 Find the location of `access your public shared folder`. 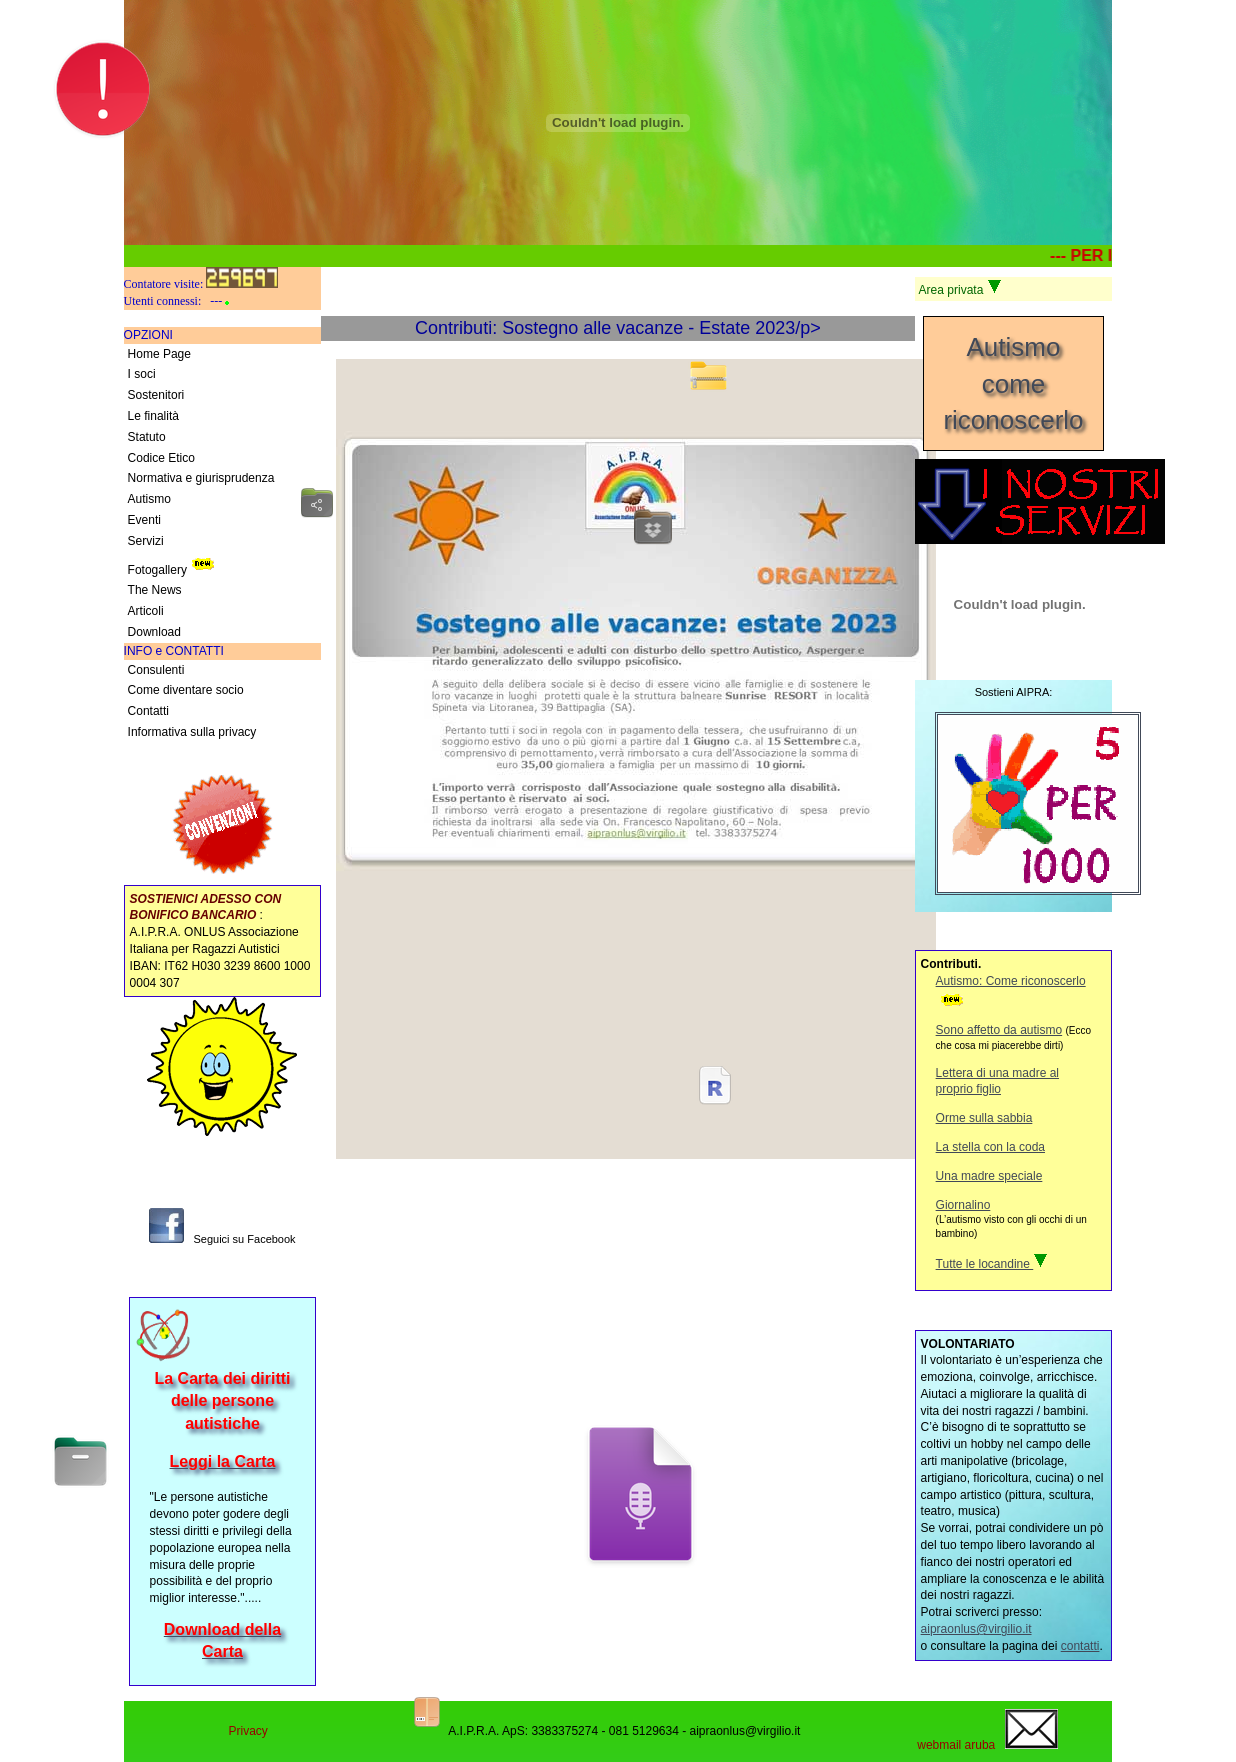

access your public shared folder is located at coordinates (317, 502).